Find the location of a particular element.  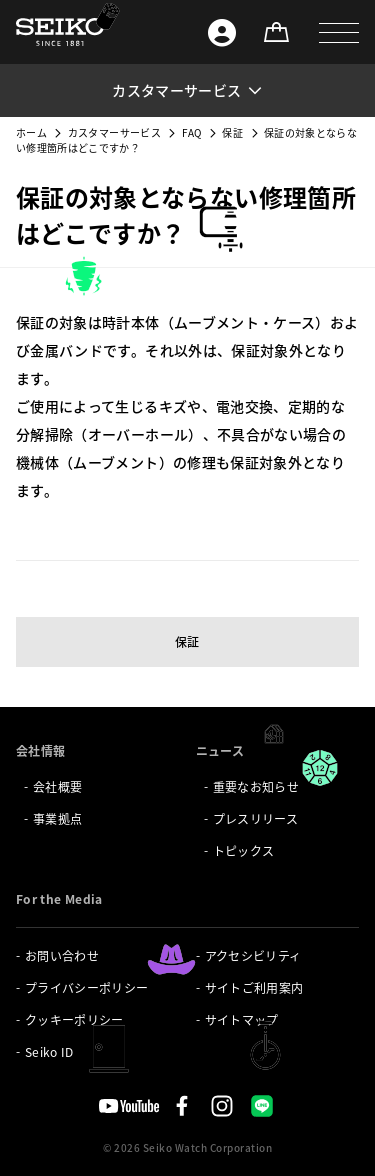

access greenhouse or garden management is located at coordinates (274, 734).